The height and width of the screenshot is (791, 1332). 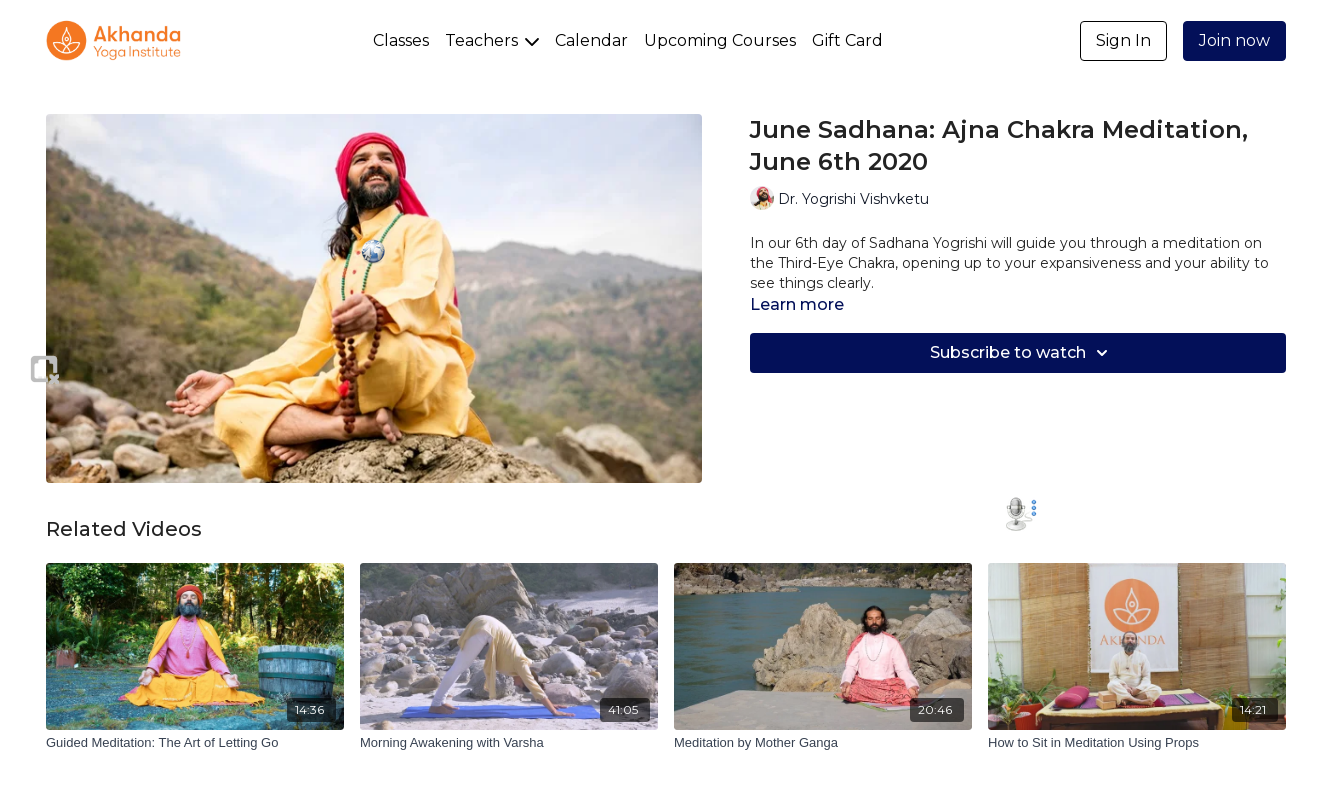 I want to click on open web browser, so click(x=373, y=251).